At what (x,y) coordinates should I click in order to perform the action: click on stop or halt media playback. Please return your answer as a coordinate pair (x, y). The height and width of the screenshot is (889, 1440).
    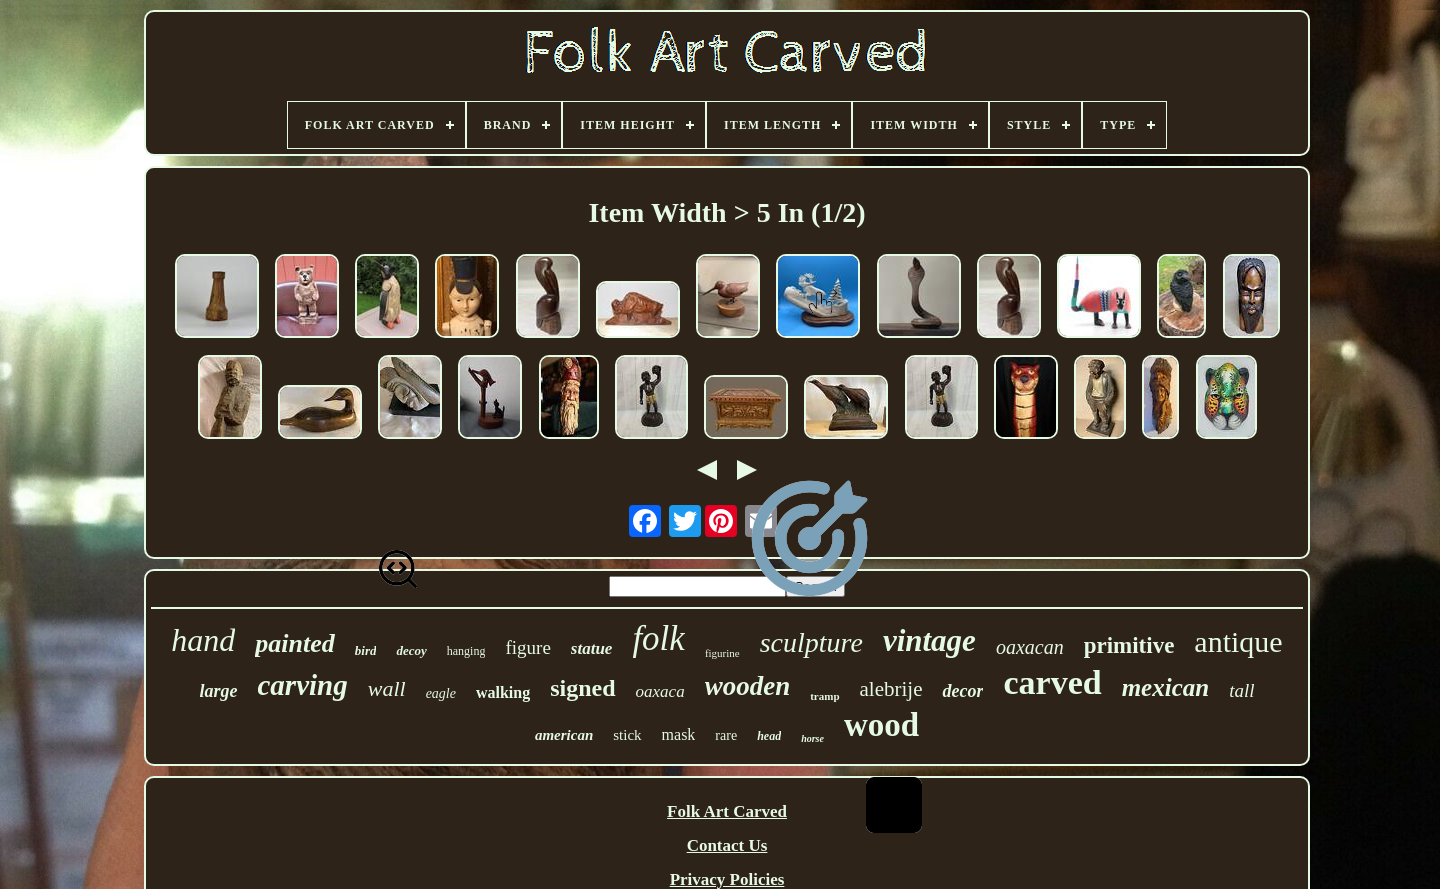
    Looking at the image, I should click on (894, 805).